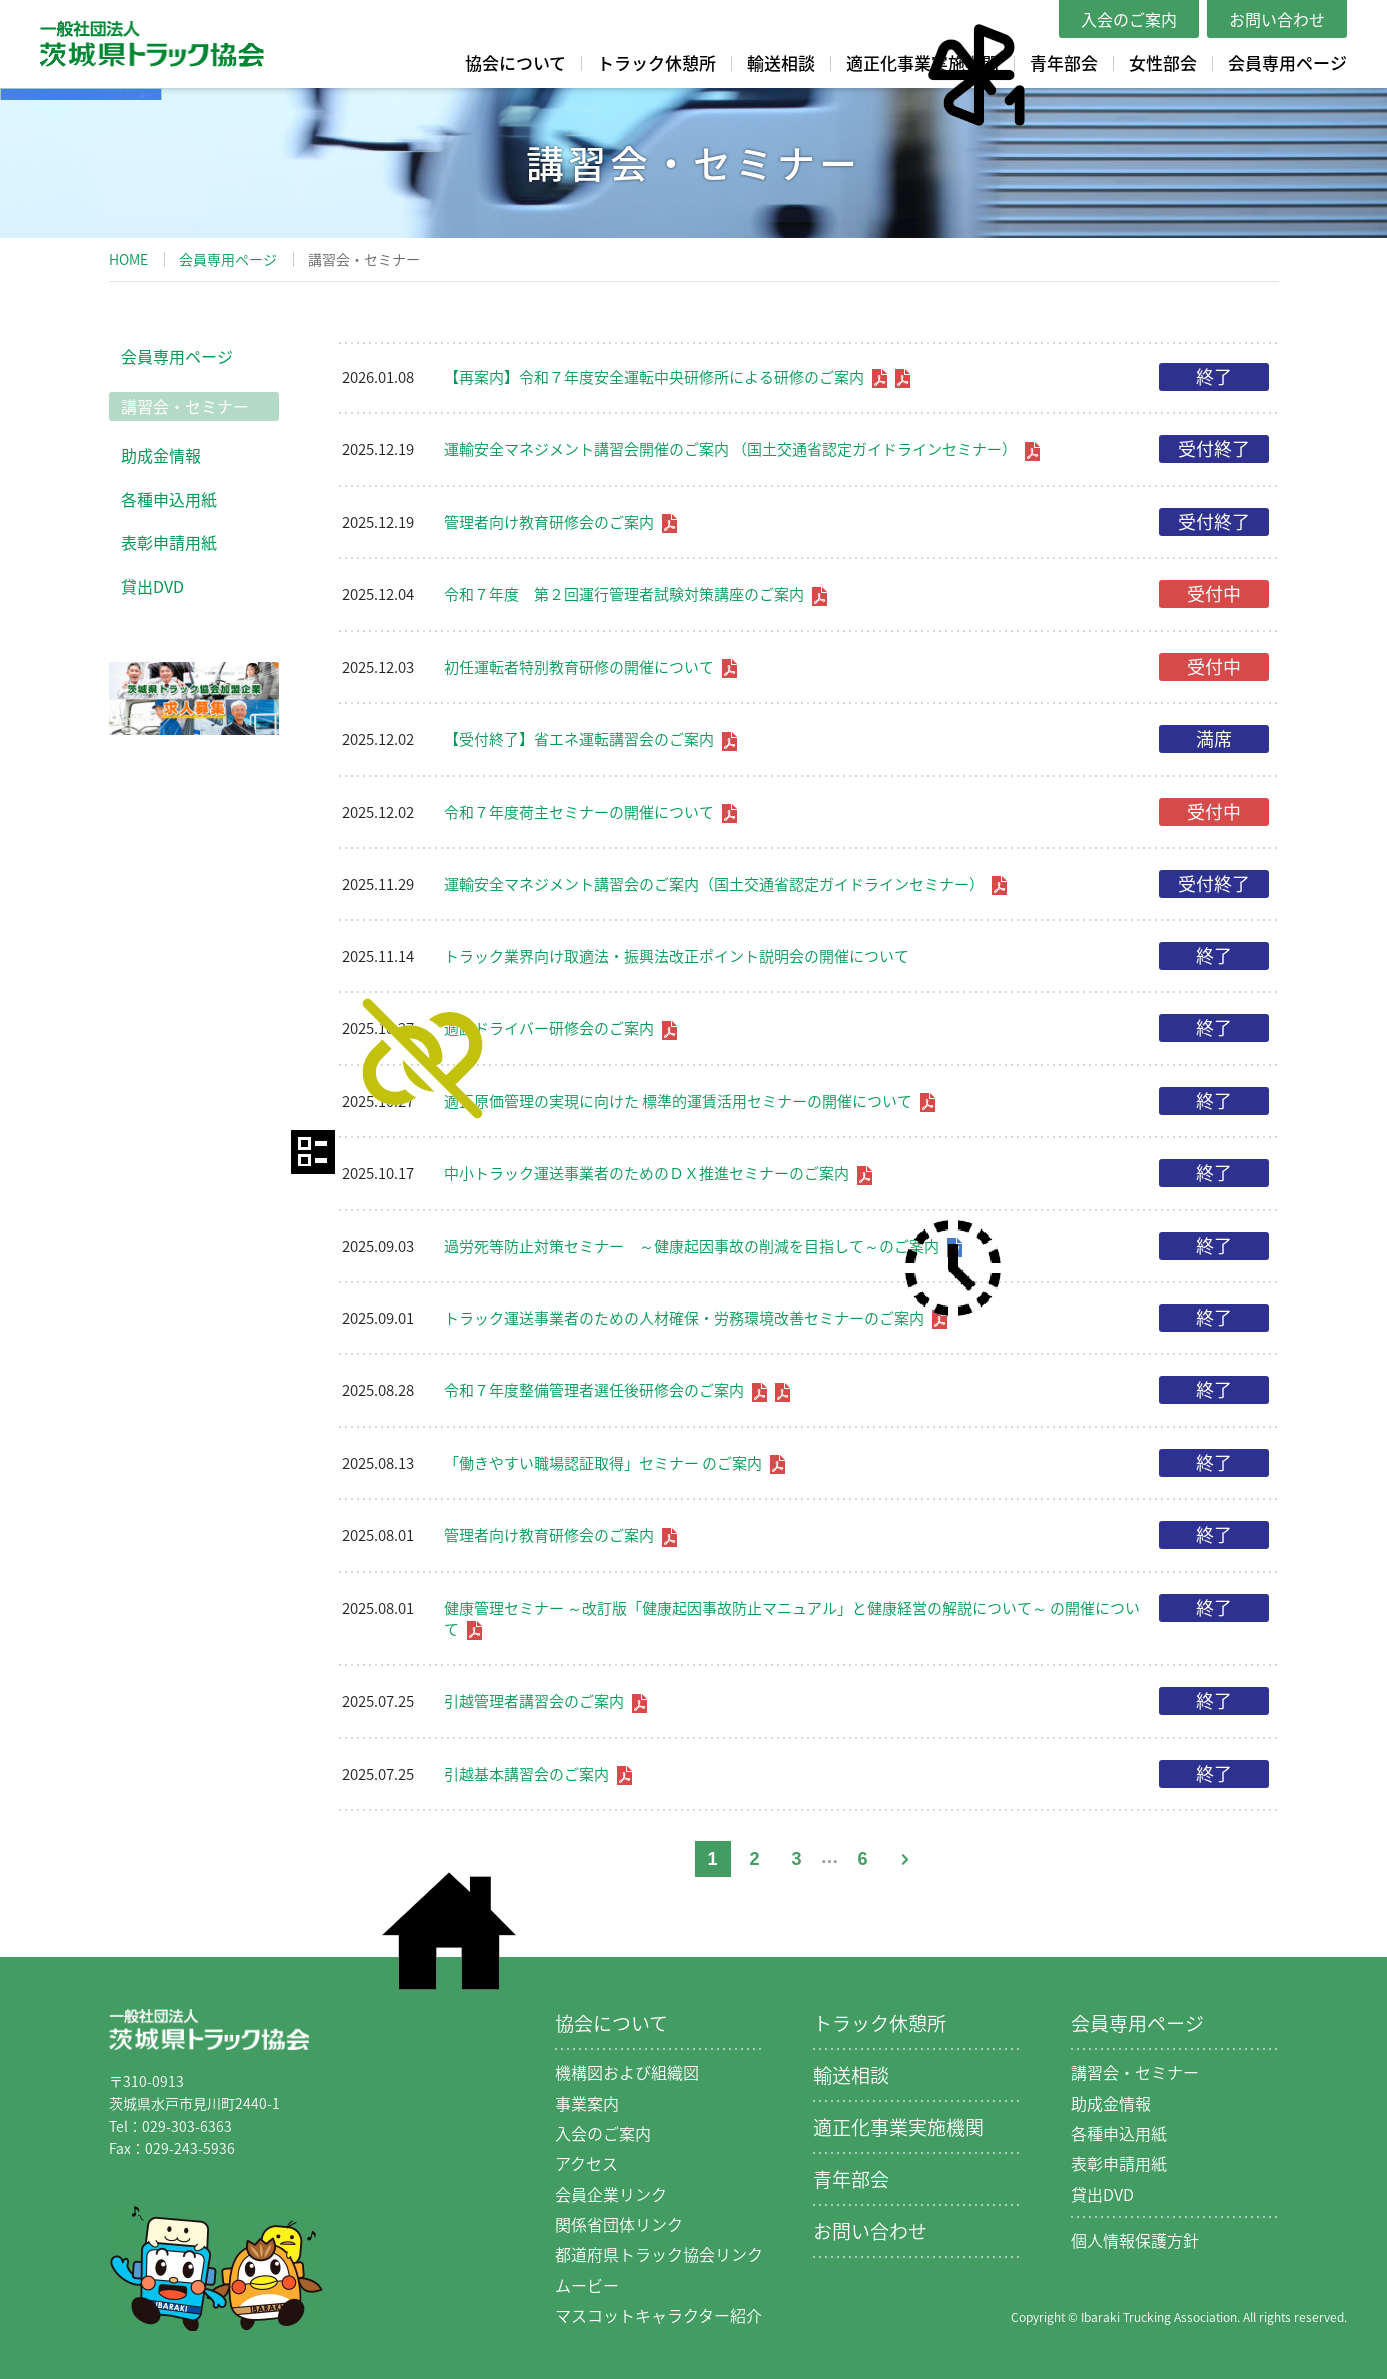 This screenshot has width=1387, height=2379. Describe the element at coordinates (422, 1058) in the screenshot. I see `indicates a broken or invalid link` at that location.